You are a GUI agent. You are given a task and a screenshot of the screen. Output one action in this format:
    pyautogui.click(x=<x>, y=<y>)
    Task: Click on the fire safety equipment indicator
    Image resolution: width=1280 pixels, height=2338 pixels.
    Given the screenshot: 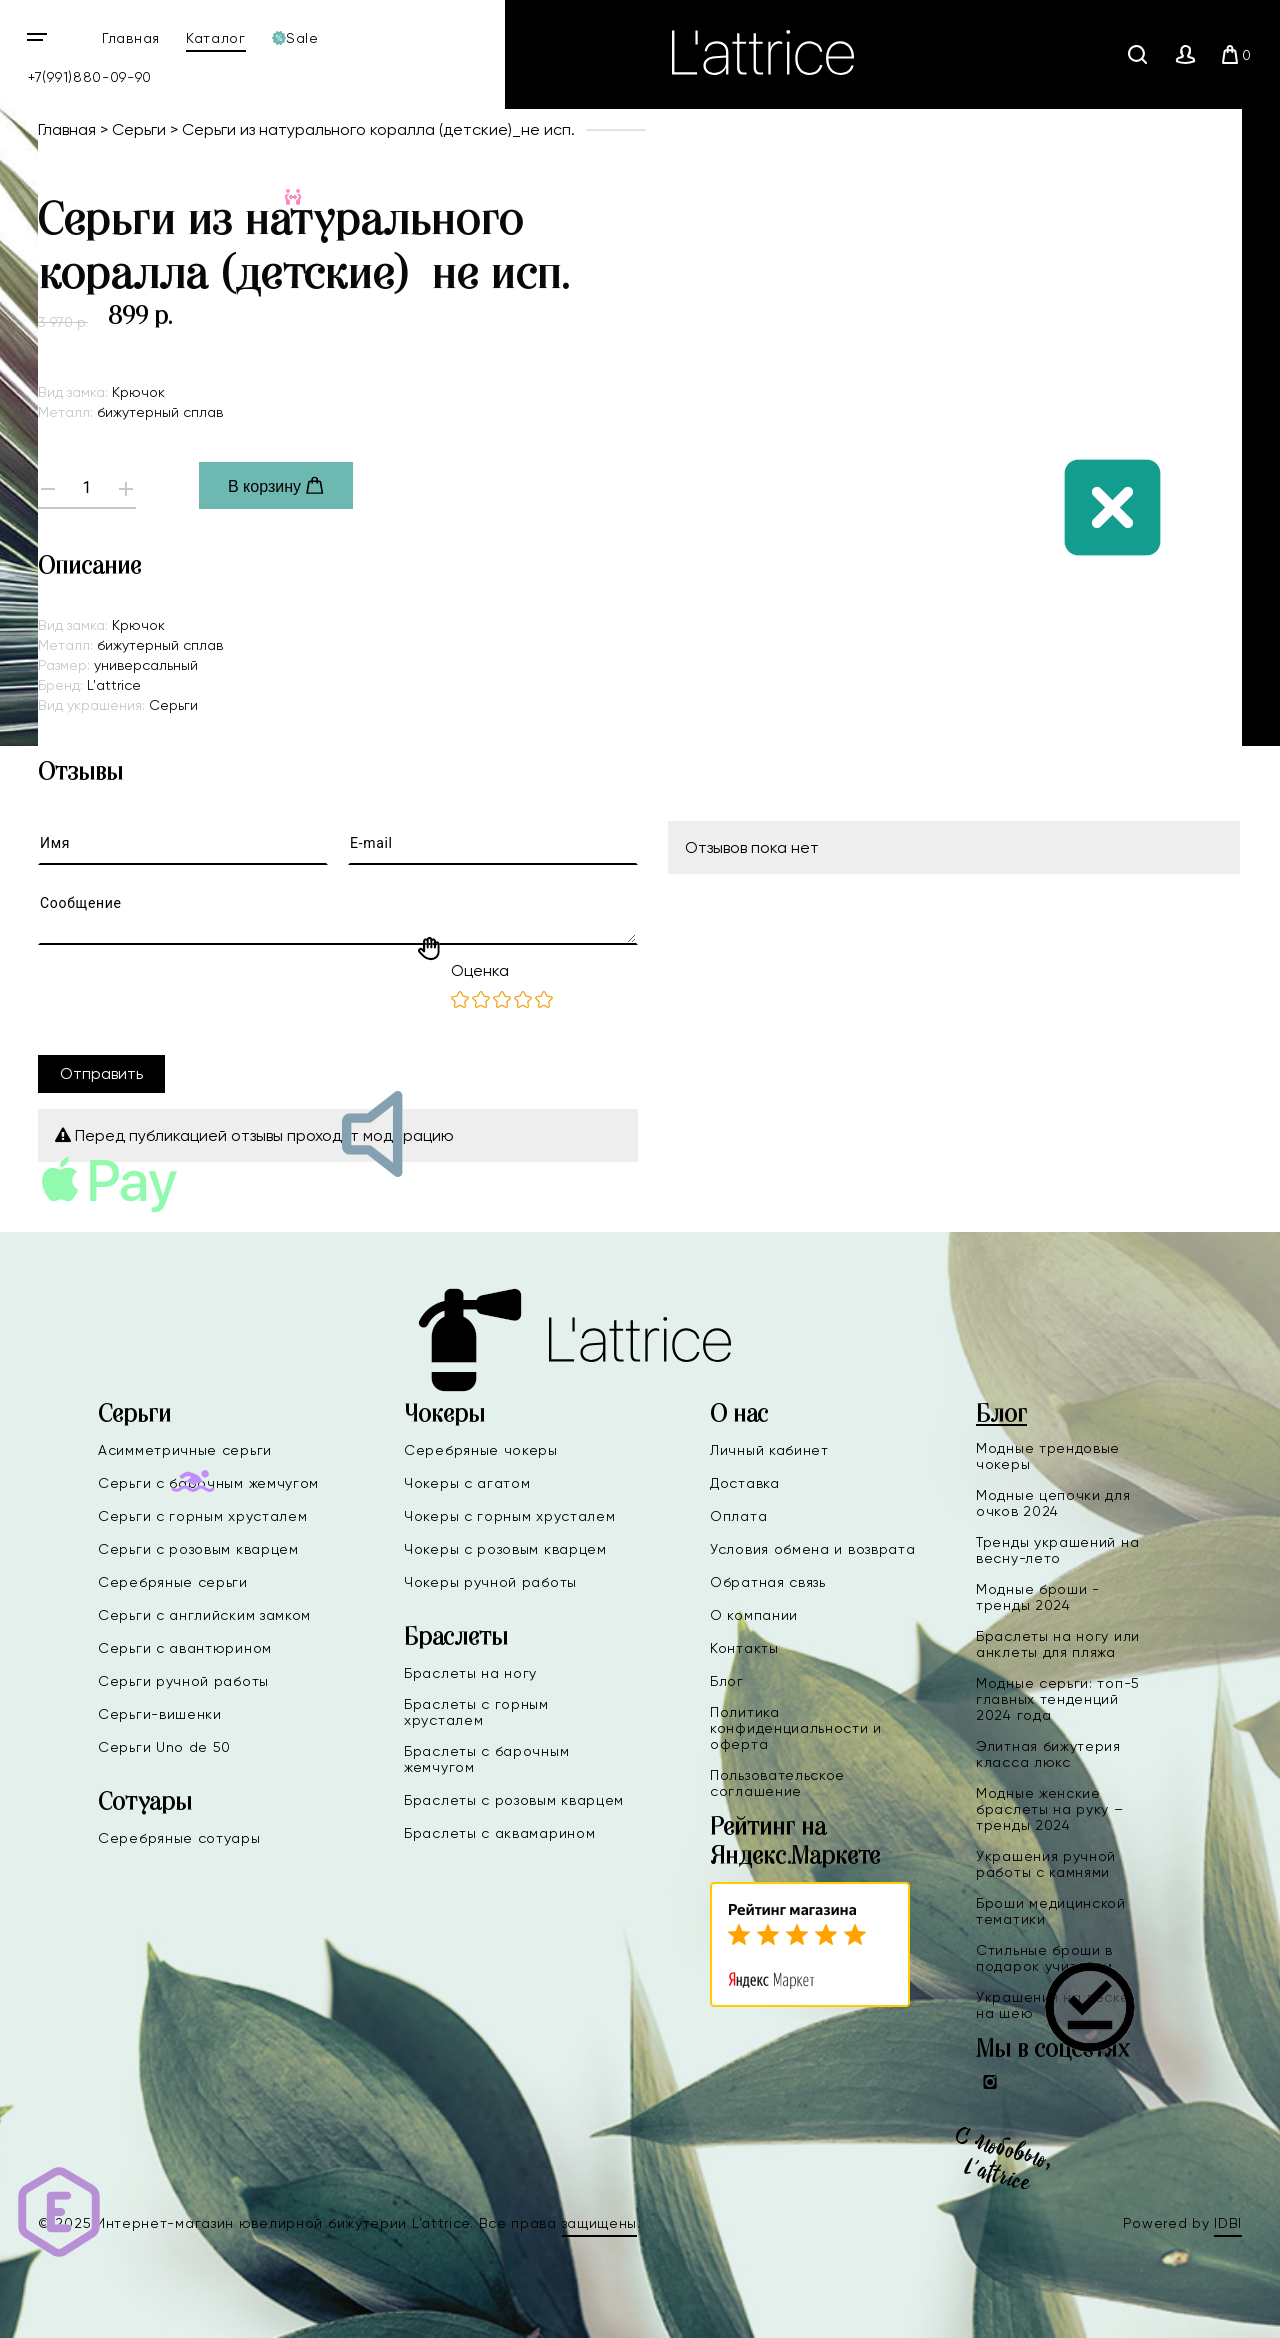 What is the action you would take?
    pyautogui.click(x=470, y=1340)
    